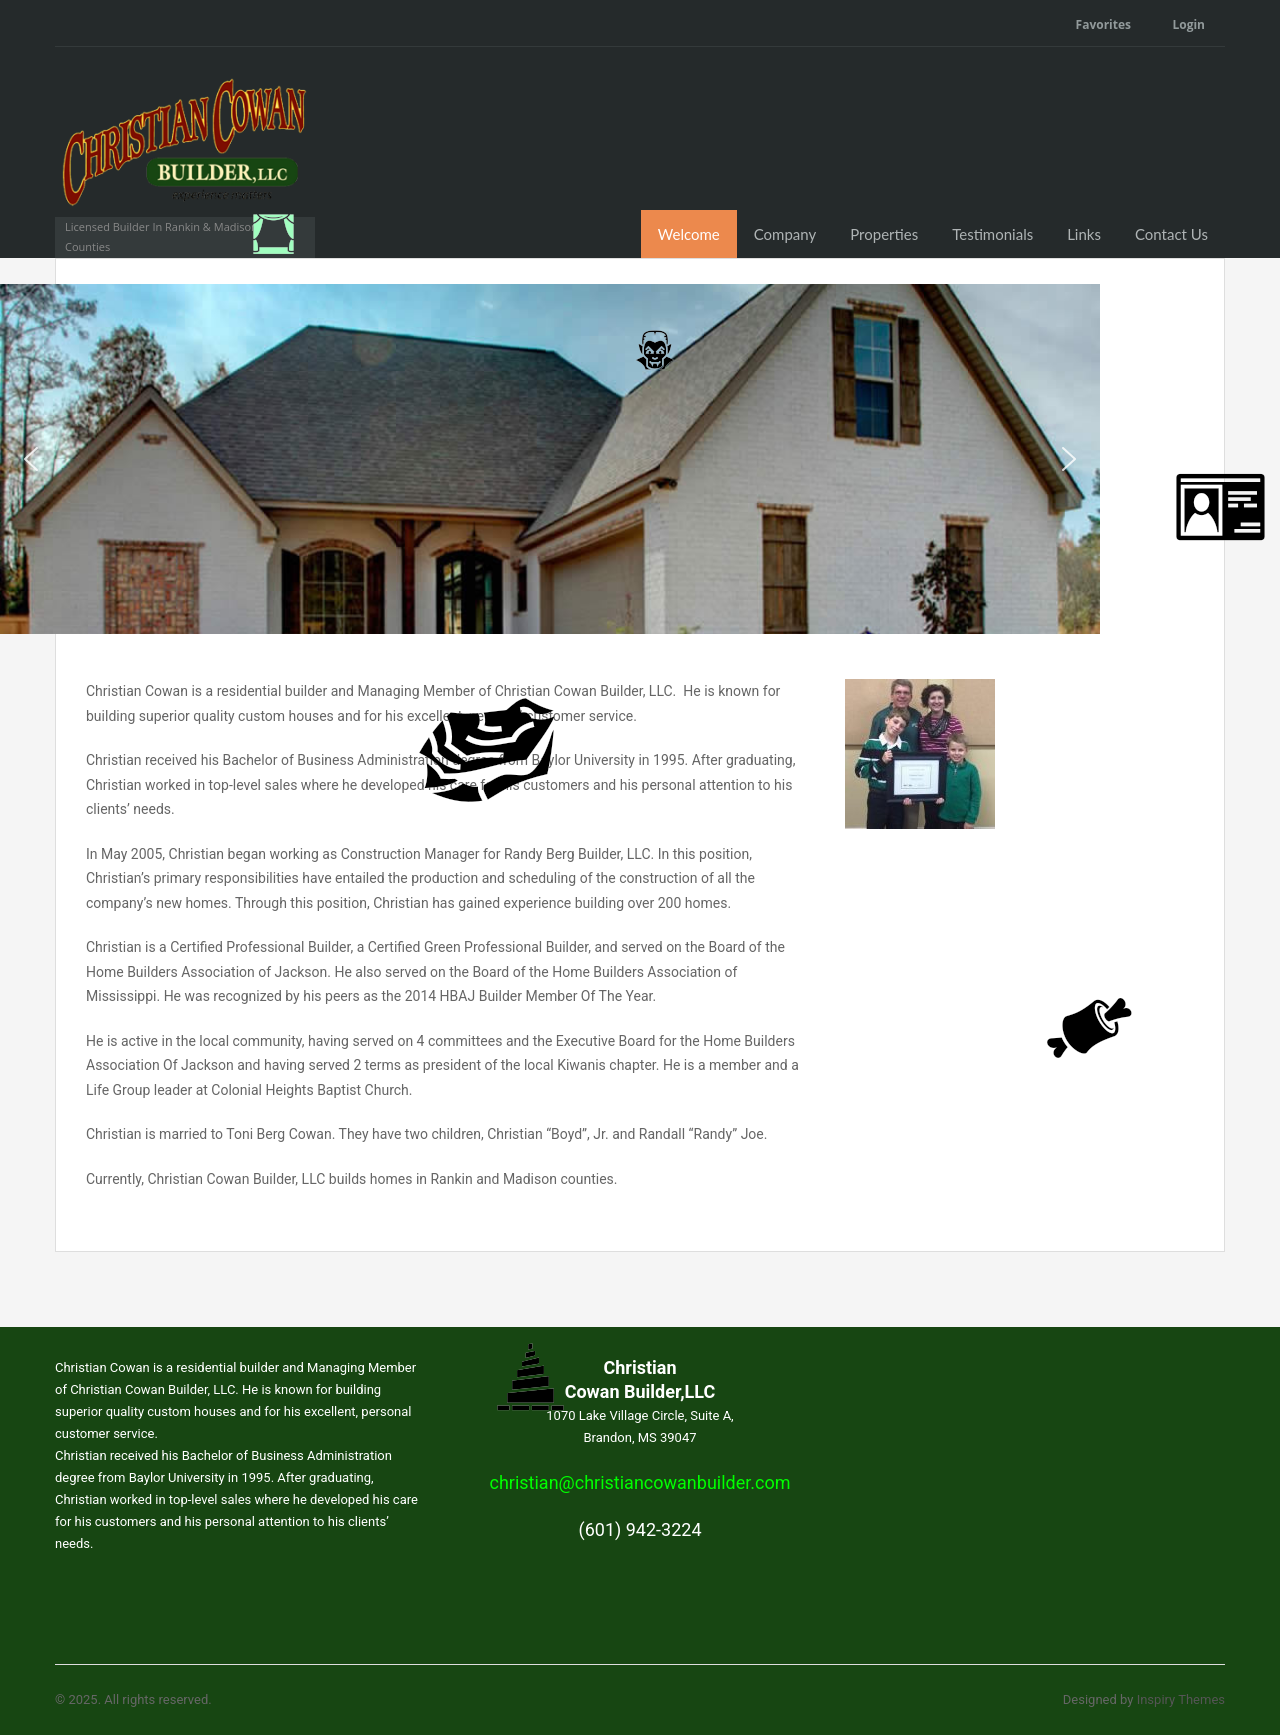 The image size is (1280, 1735). I want to click on food or meat item in a game inventory, so click(1088, 1025).